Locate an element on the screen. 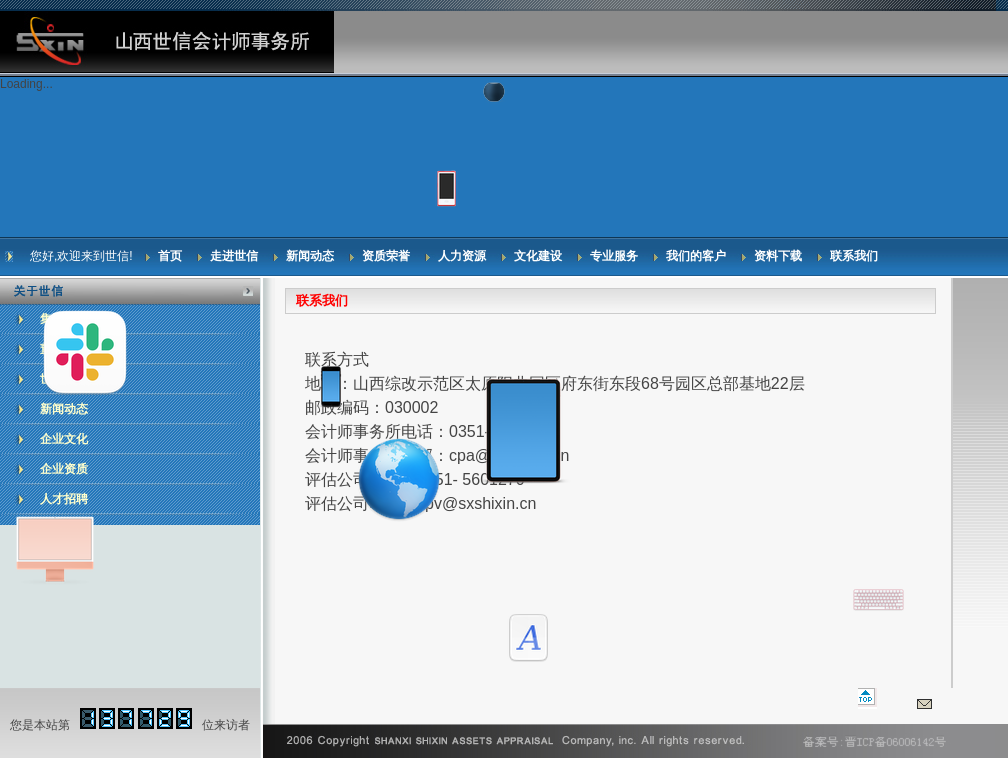  iPod nano device in red is located at coordinates (446, 188).